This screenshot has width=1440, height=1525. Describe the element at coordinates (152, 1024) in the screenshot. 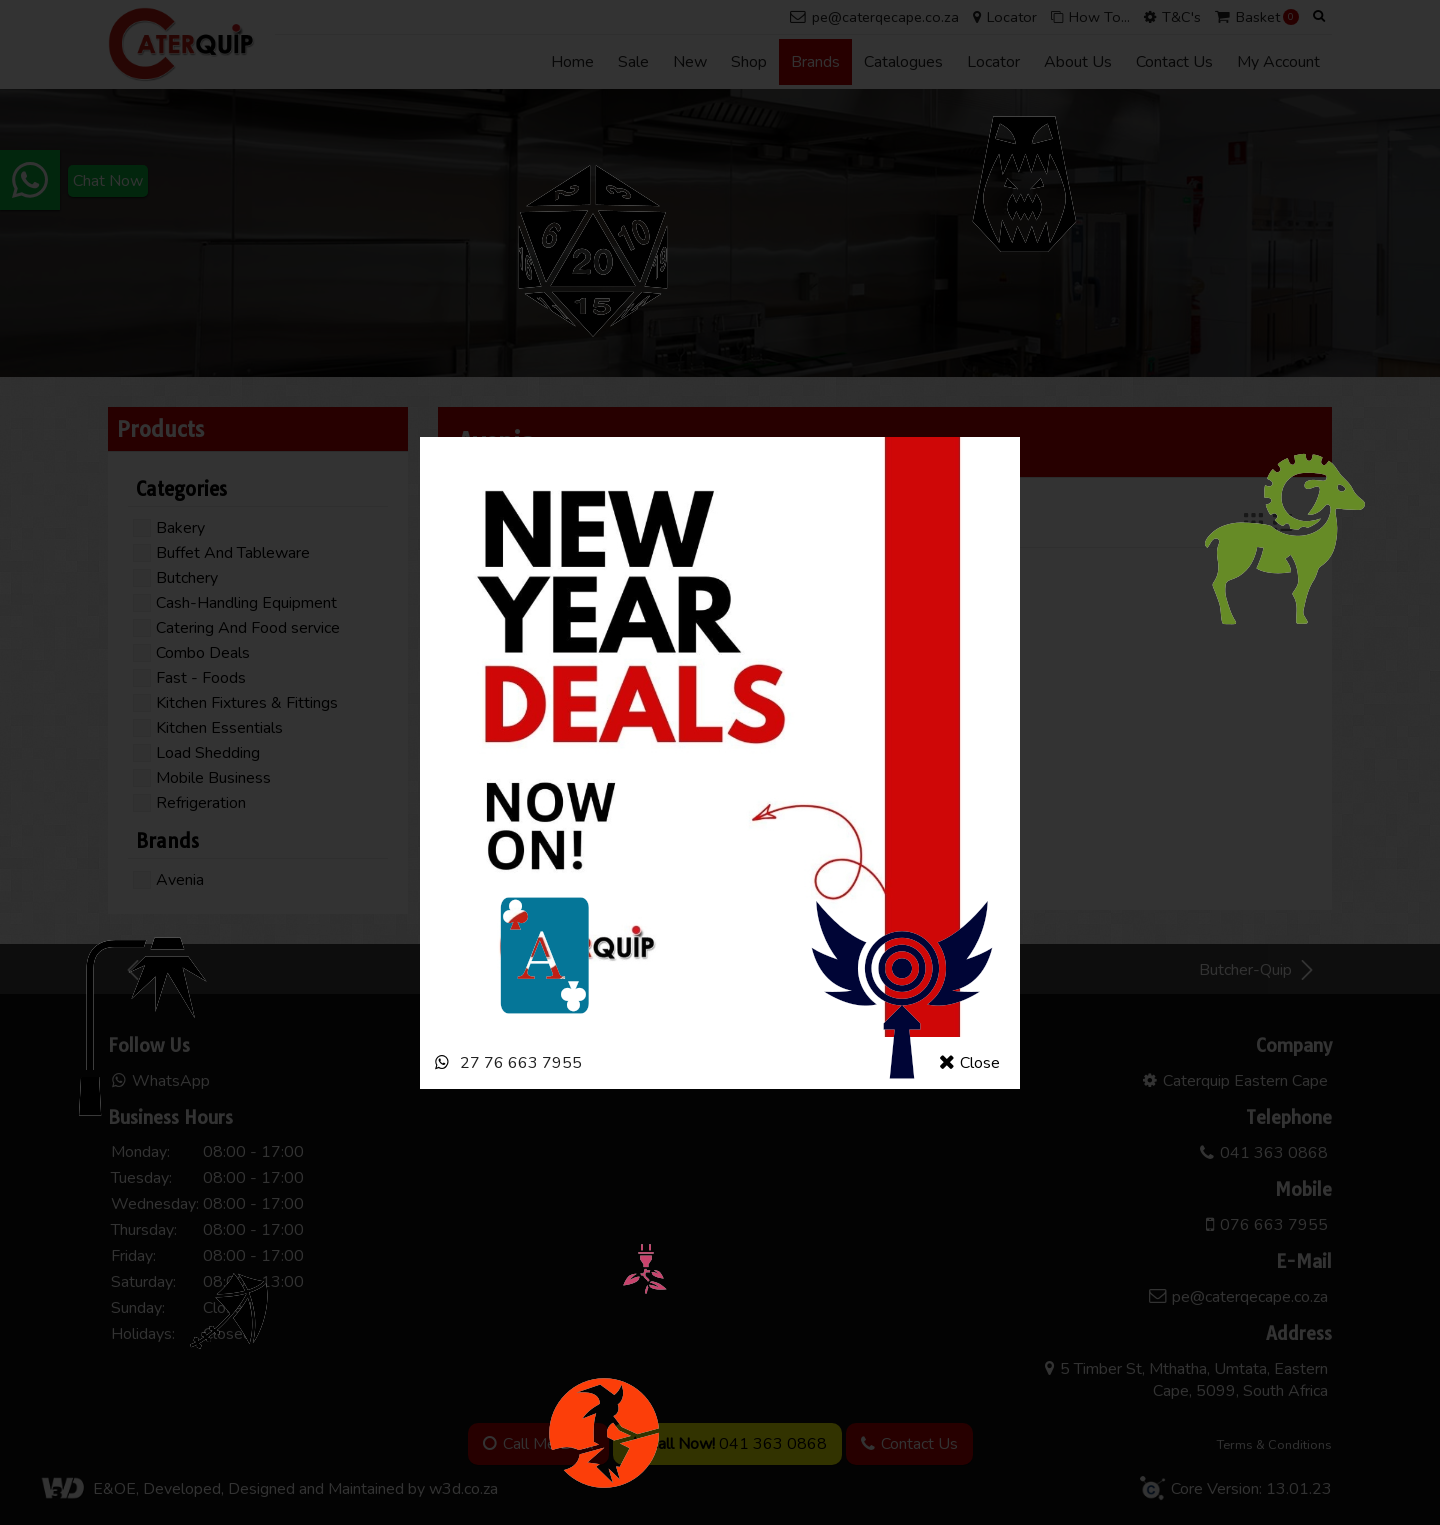

I see `toggle street lighting in a city simulation game` at that location.